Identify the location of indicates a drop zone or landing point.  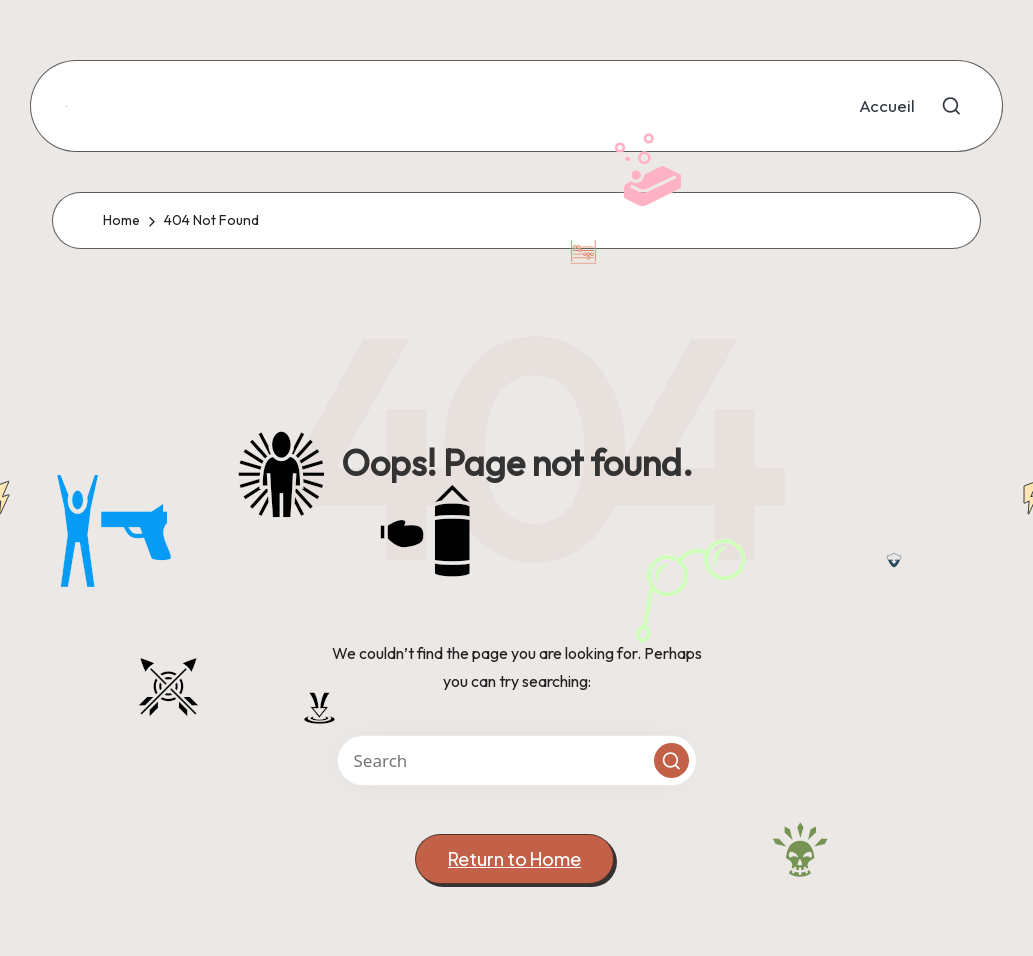
(319, 708).